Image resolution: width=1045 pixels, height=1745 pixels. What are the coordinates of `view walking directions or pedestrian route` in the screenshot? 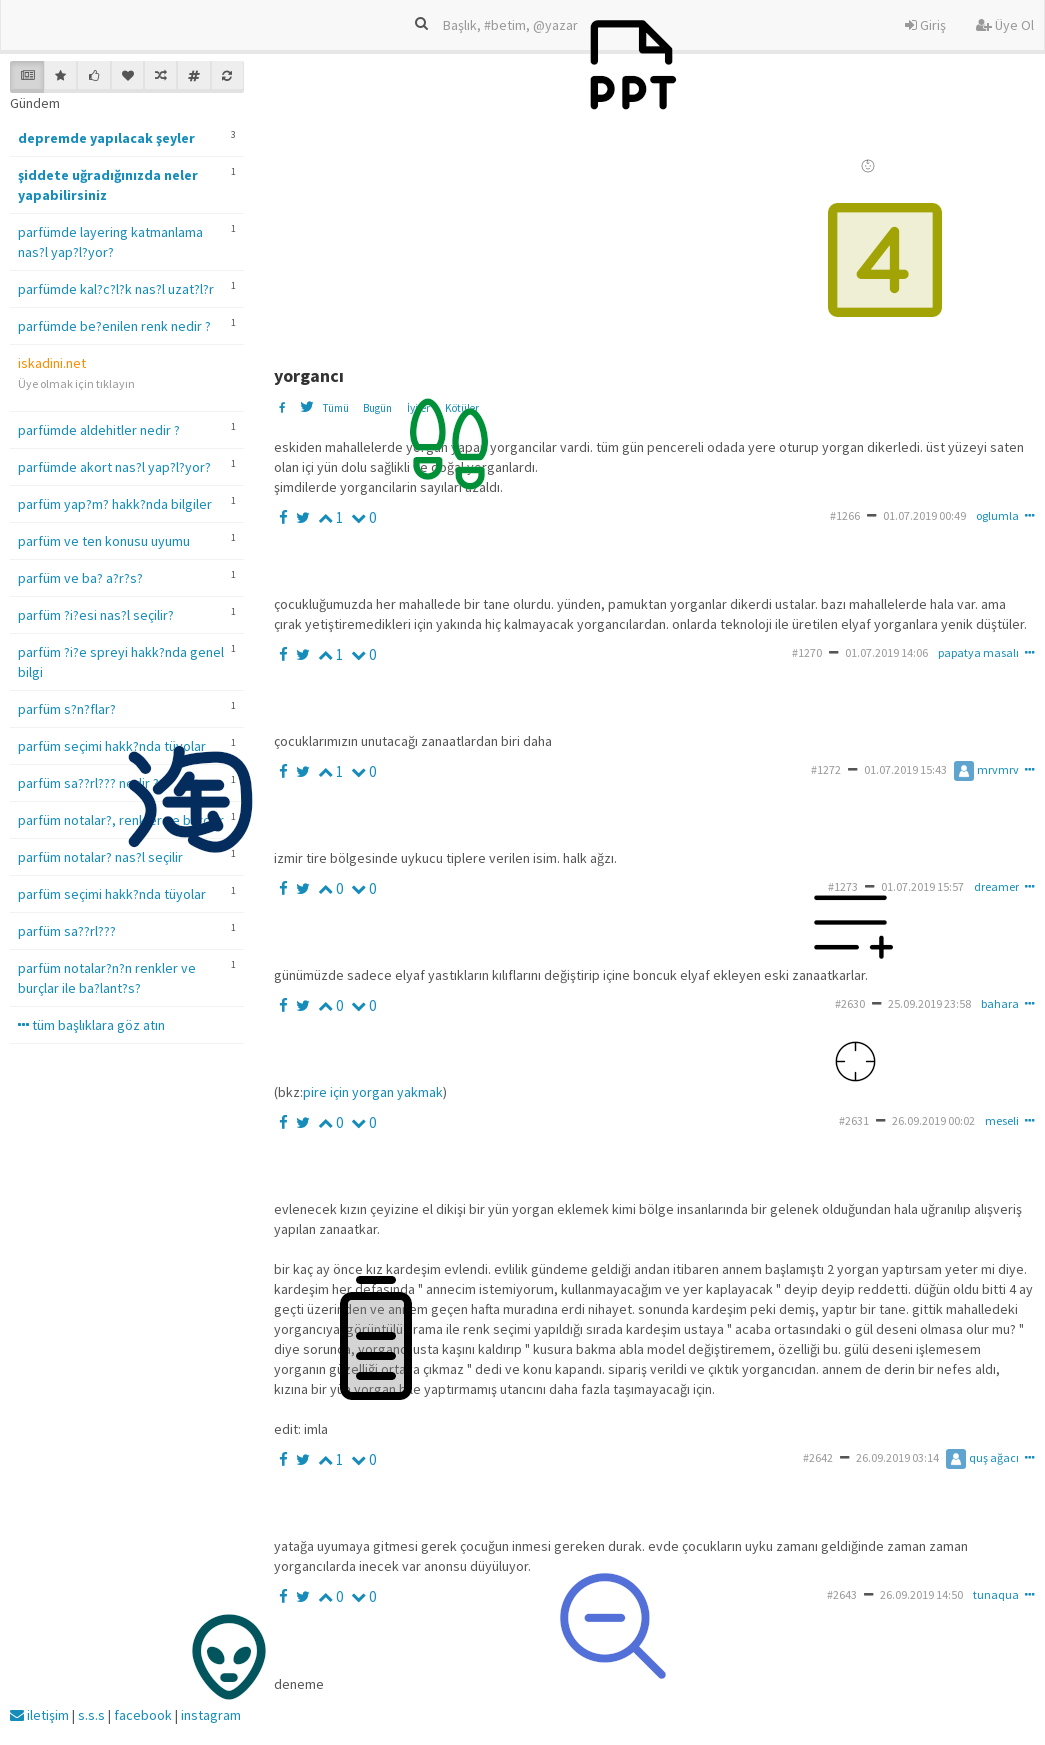 It's located at (449, 444).